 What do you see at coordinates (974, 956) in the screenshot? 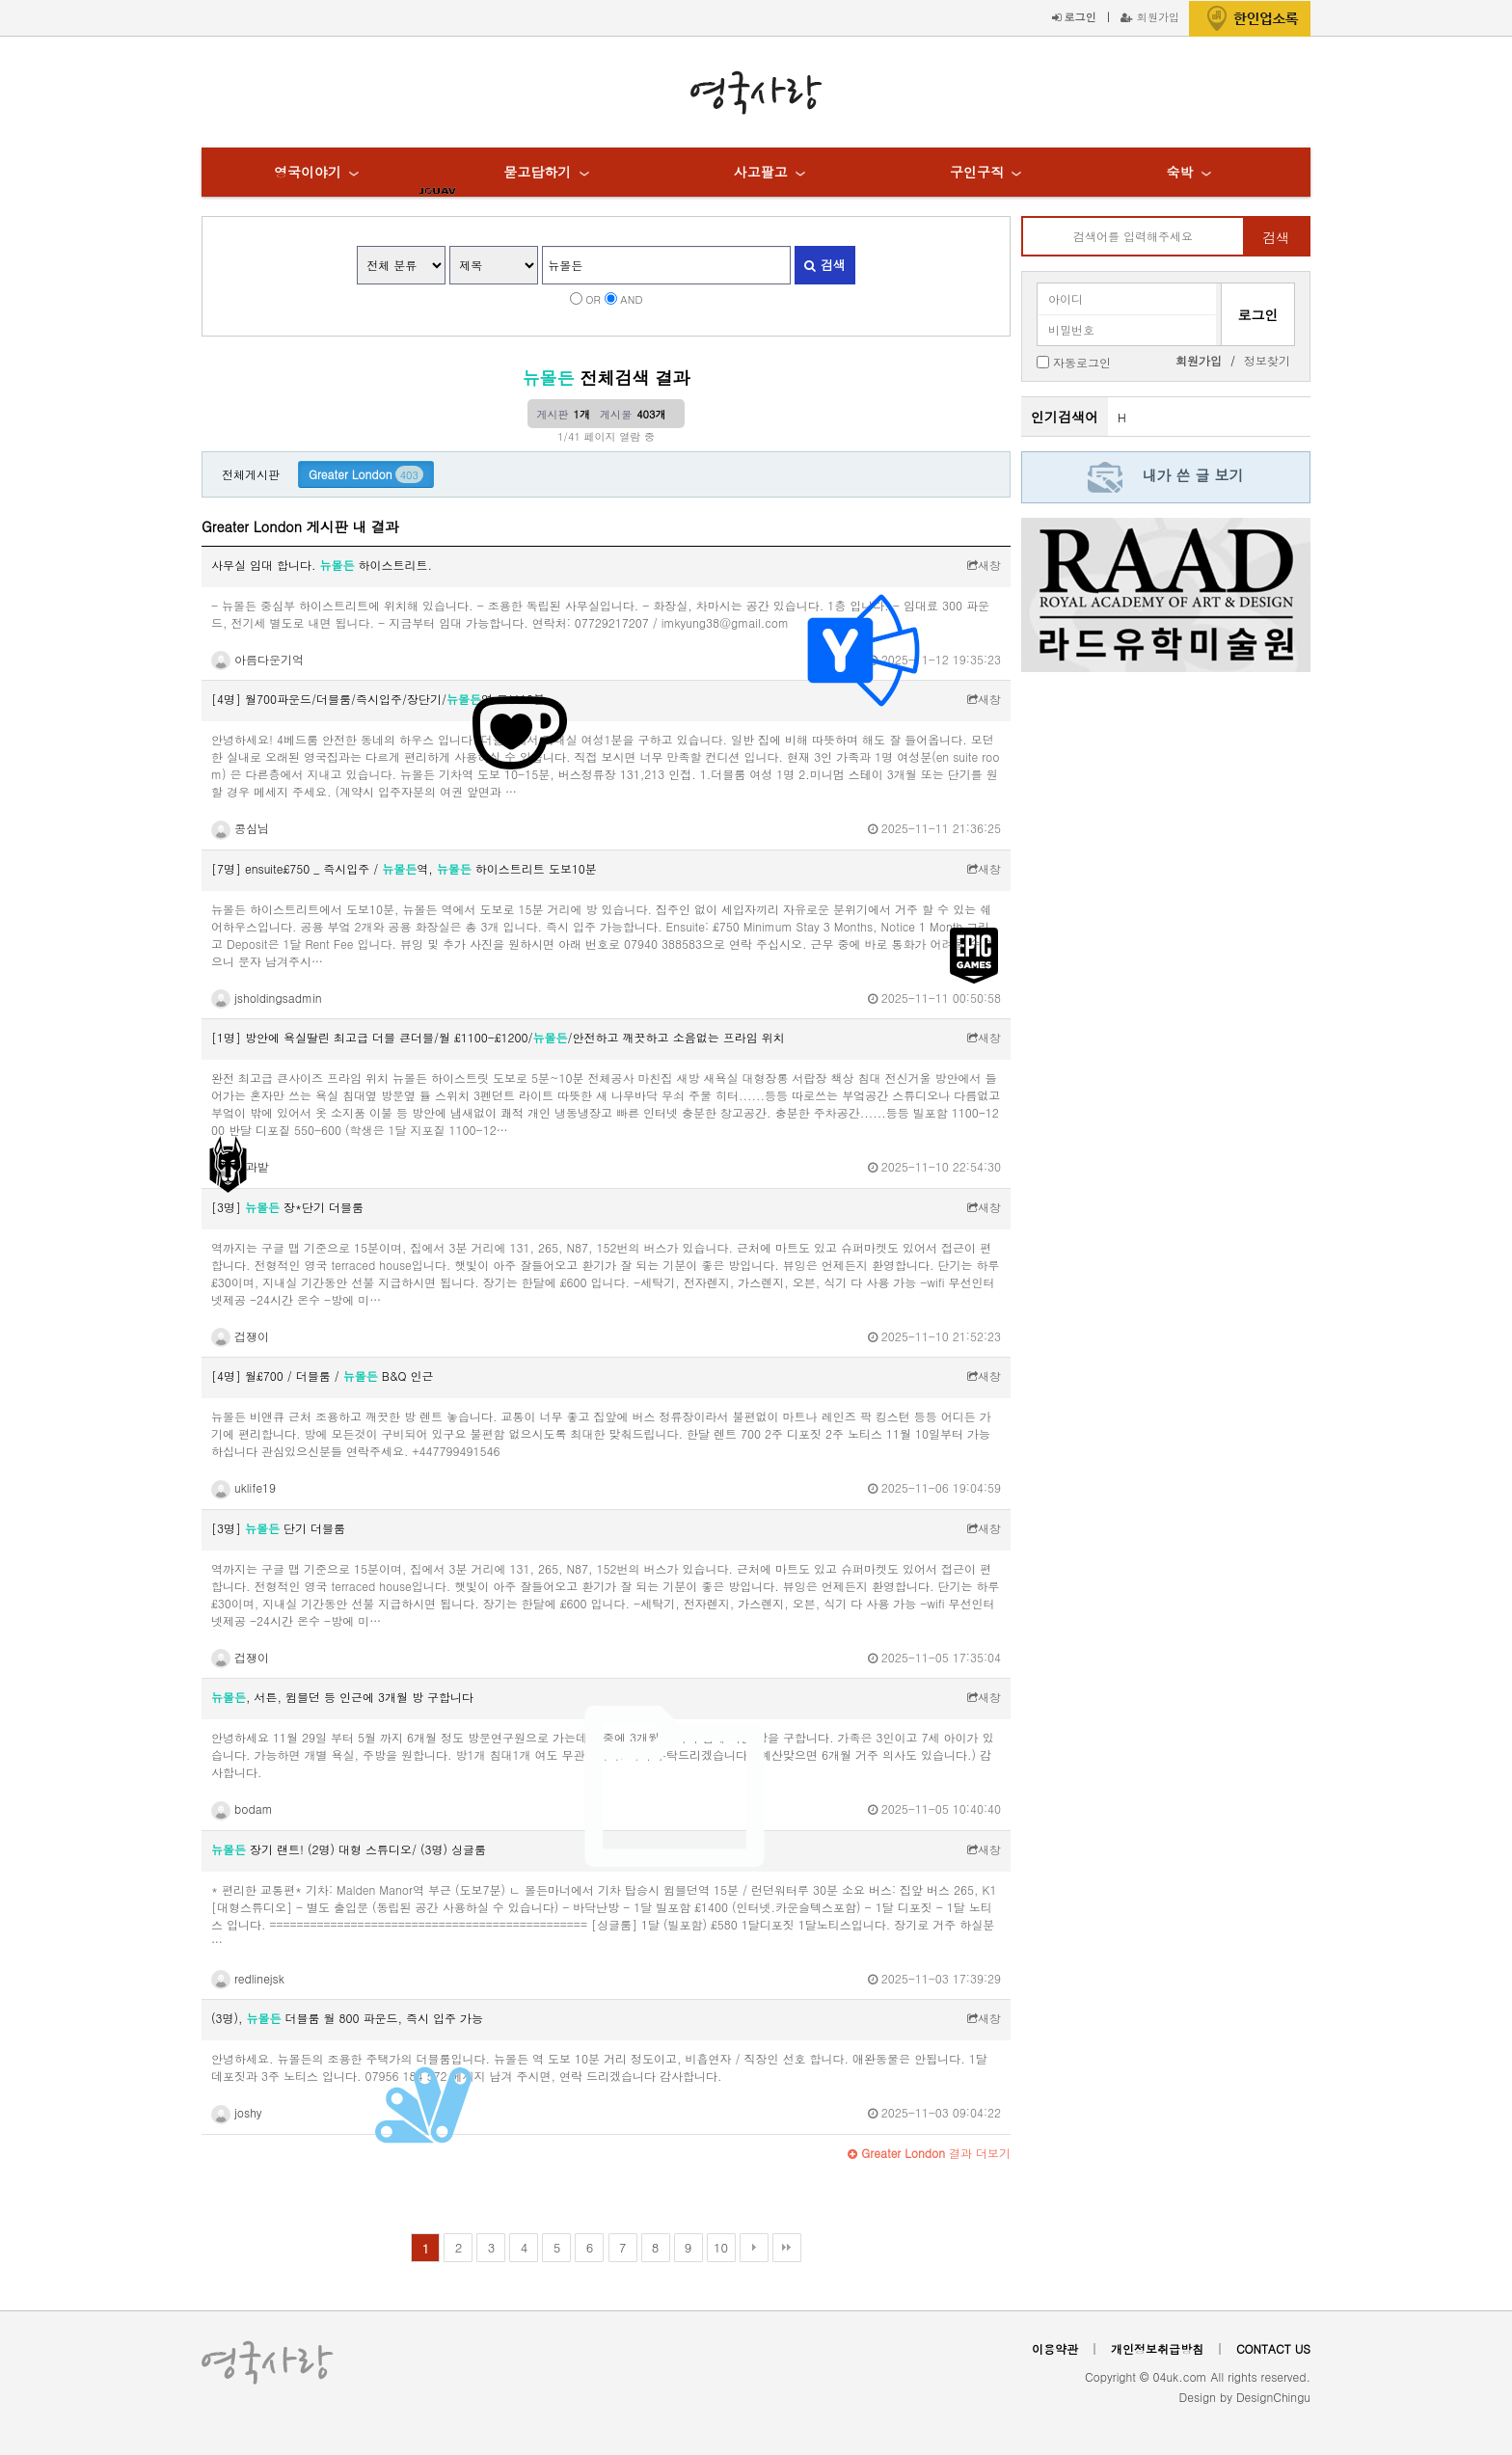
I see `open the Epic Games launcher` at bounding box center [974, 956].